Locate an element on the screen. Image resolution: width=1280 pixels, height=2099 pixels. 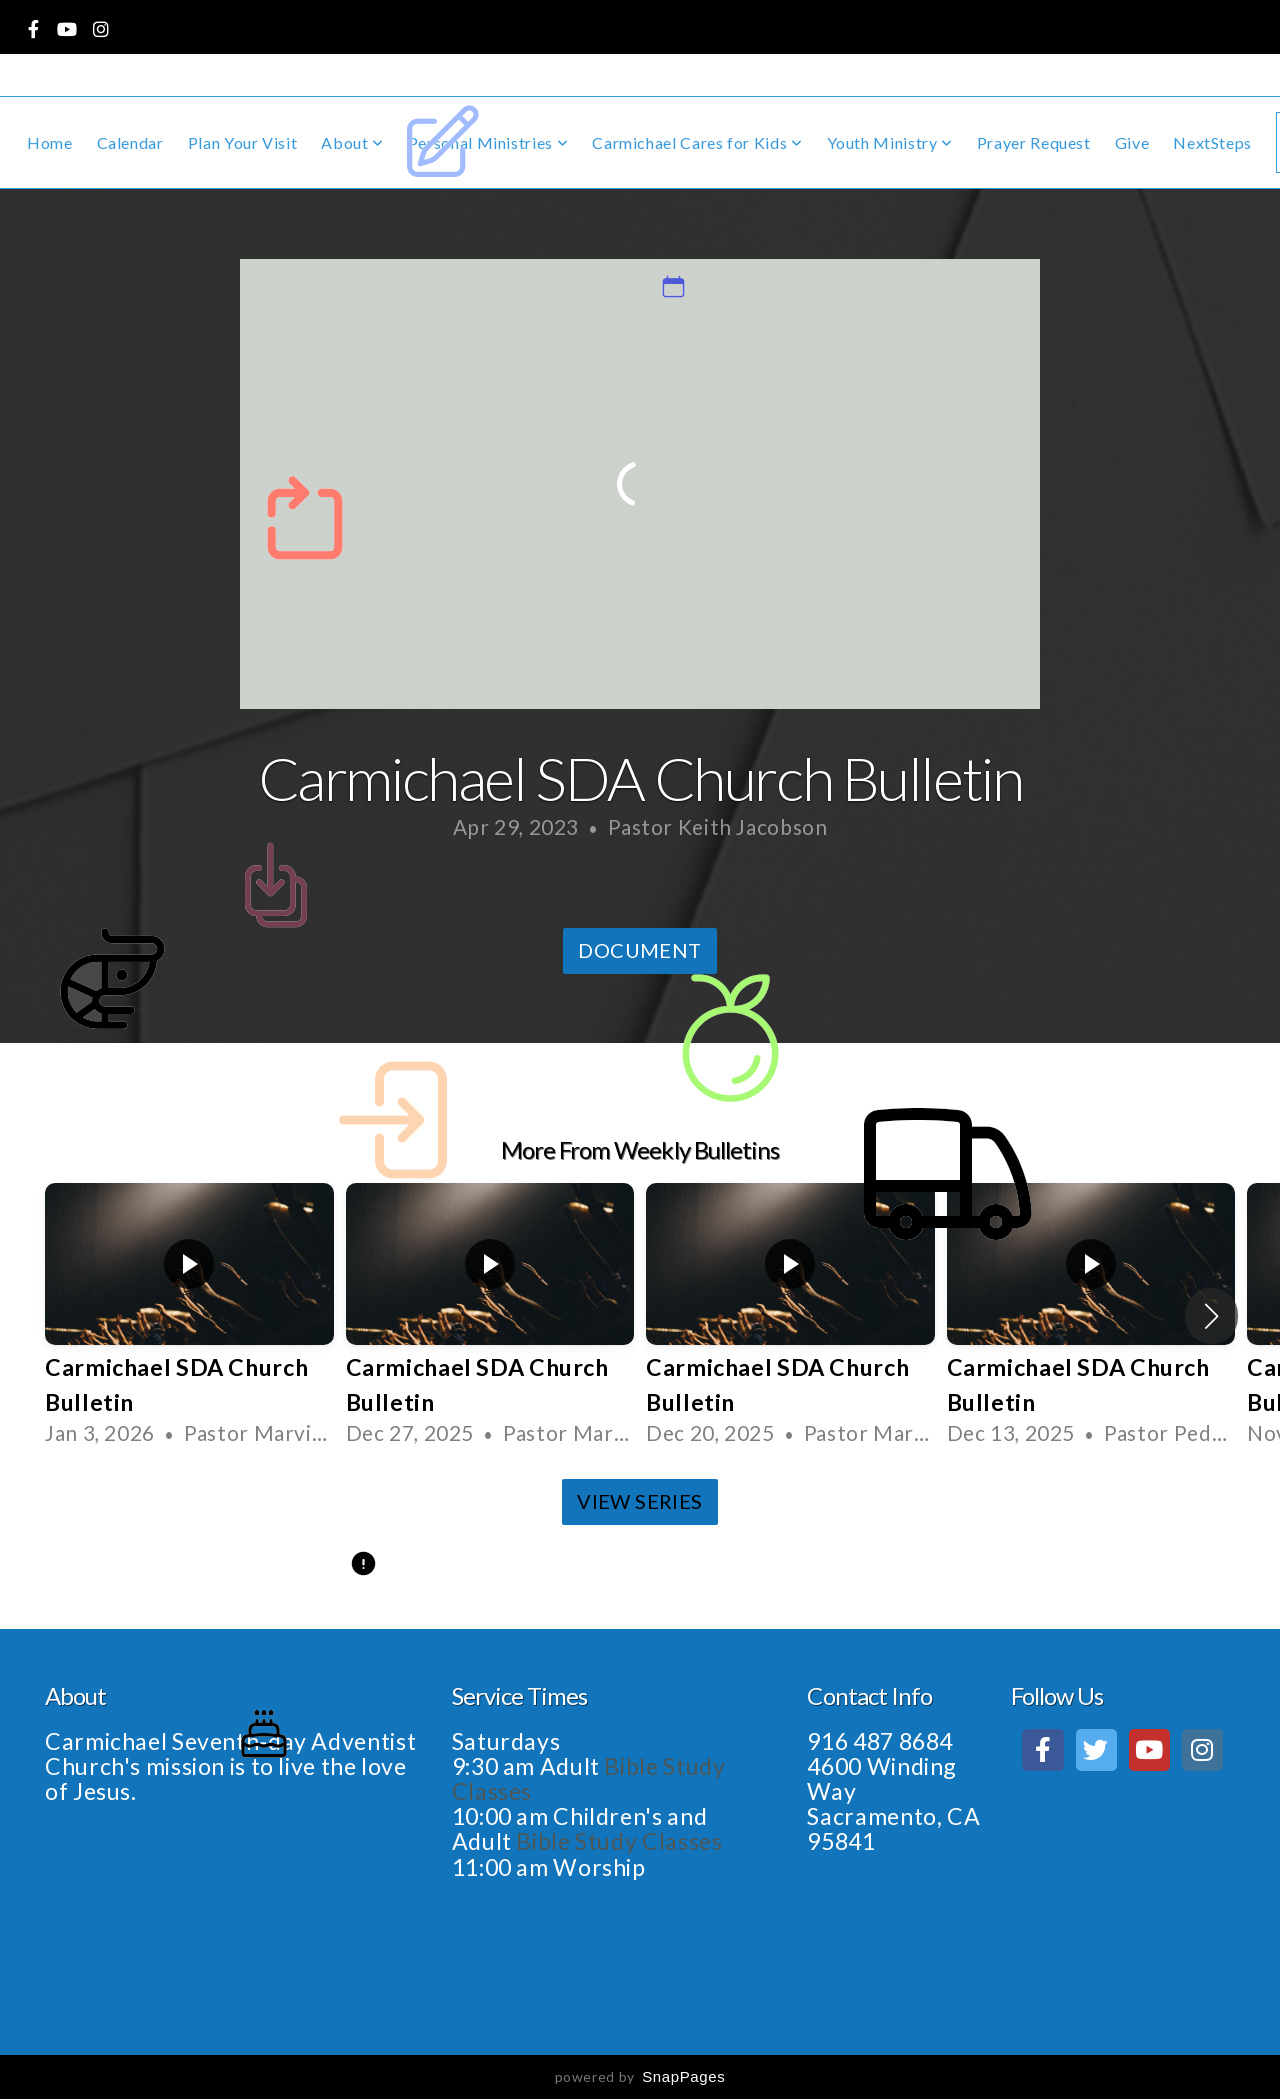
indicates a warning or alert requiring attention is located at coordinates (363, 1563).